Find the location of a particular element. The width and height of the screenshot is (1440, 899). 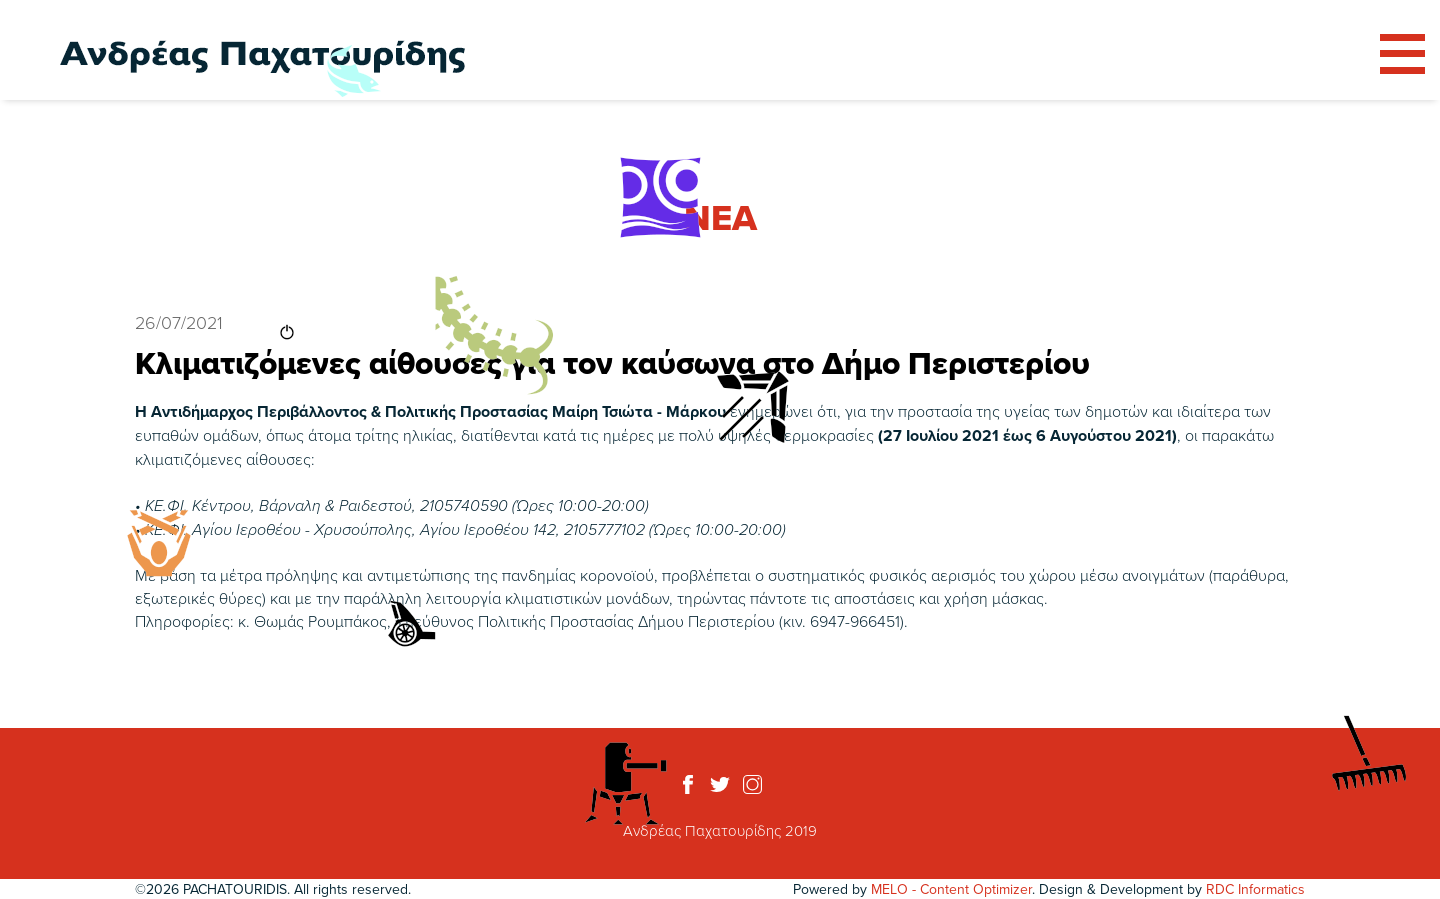

decorative game UI element or background pattern is located at coordinates (660, 197).